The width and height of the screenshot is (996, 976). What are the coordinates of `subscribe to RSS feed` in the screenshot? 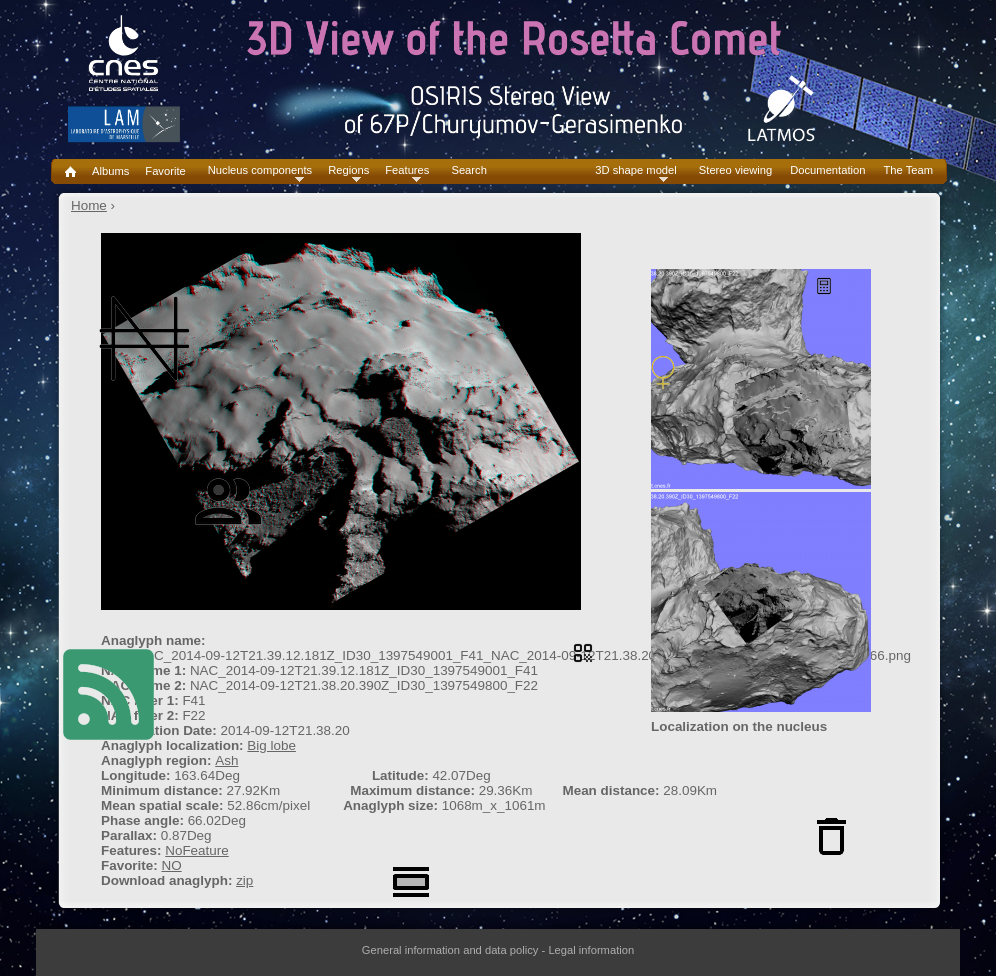 It's located at (108, 694).